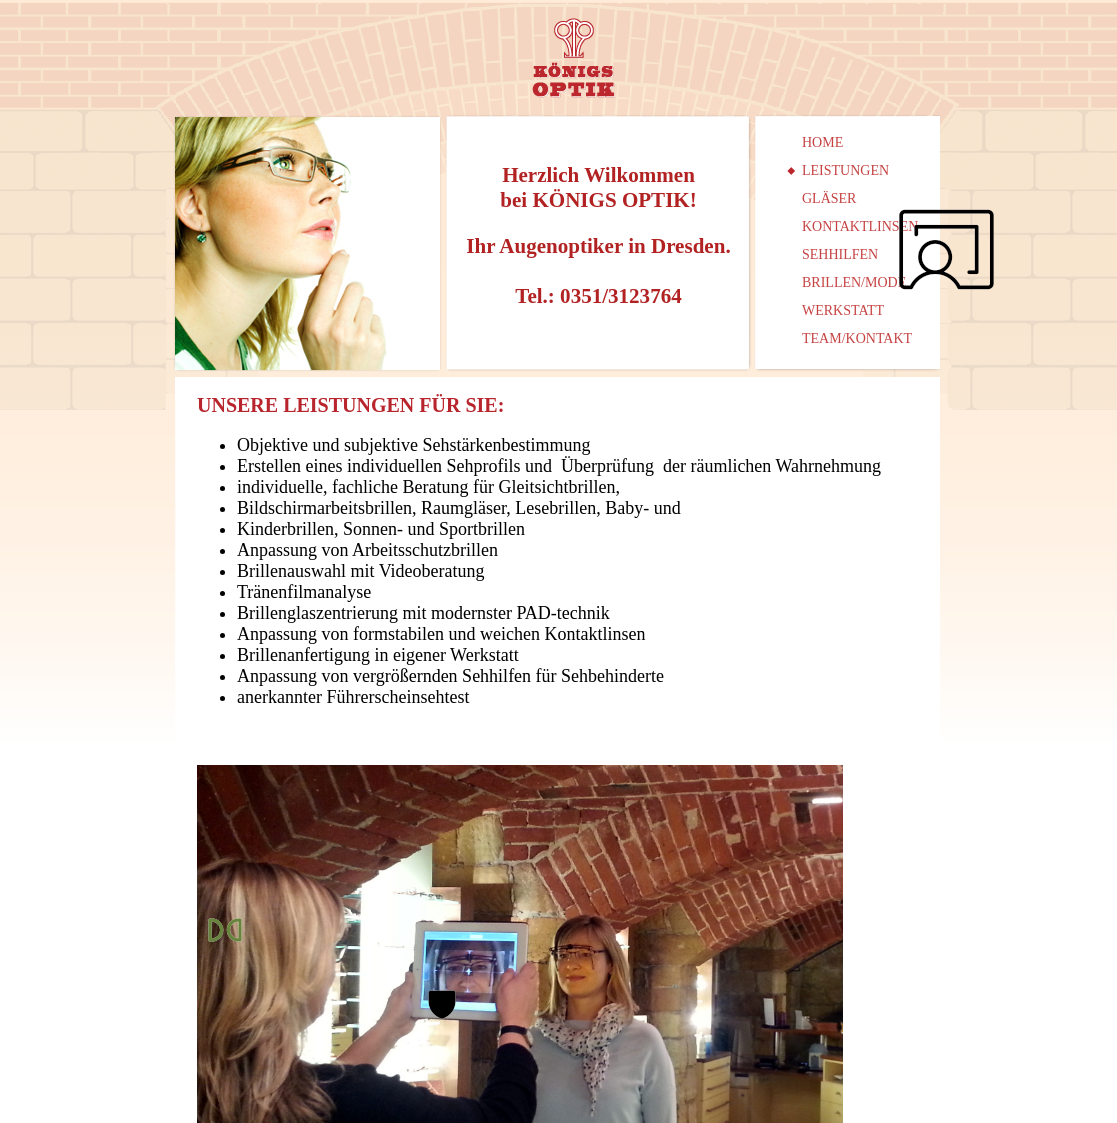 The width and height of the screenshot is (1117, 1123). I want to click on access teaching or presentation mode, so click(946, 249).